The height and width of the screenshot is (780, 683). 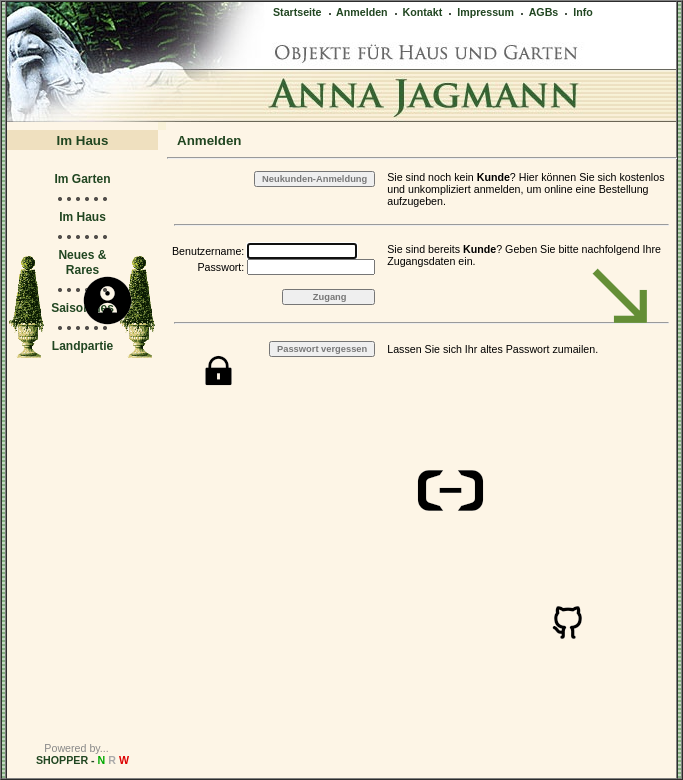 What do you see at coordinates (621, 297) in the screenshot?
I see `navigate to next section below` at bounding box center [621, 297].